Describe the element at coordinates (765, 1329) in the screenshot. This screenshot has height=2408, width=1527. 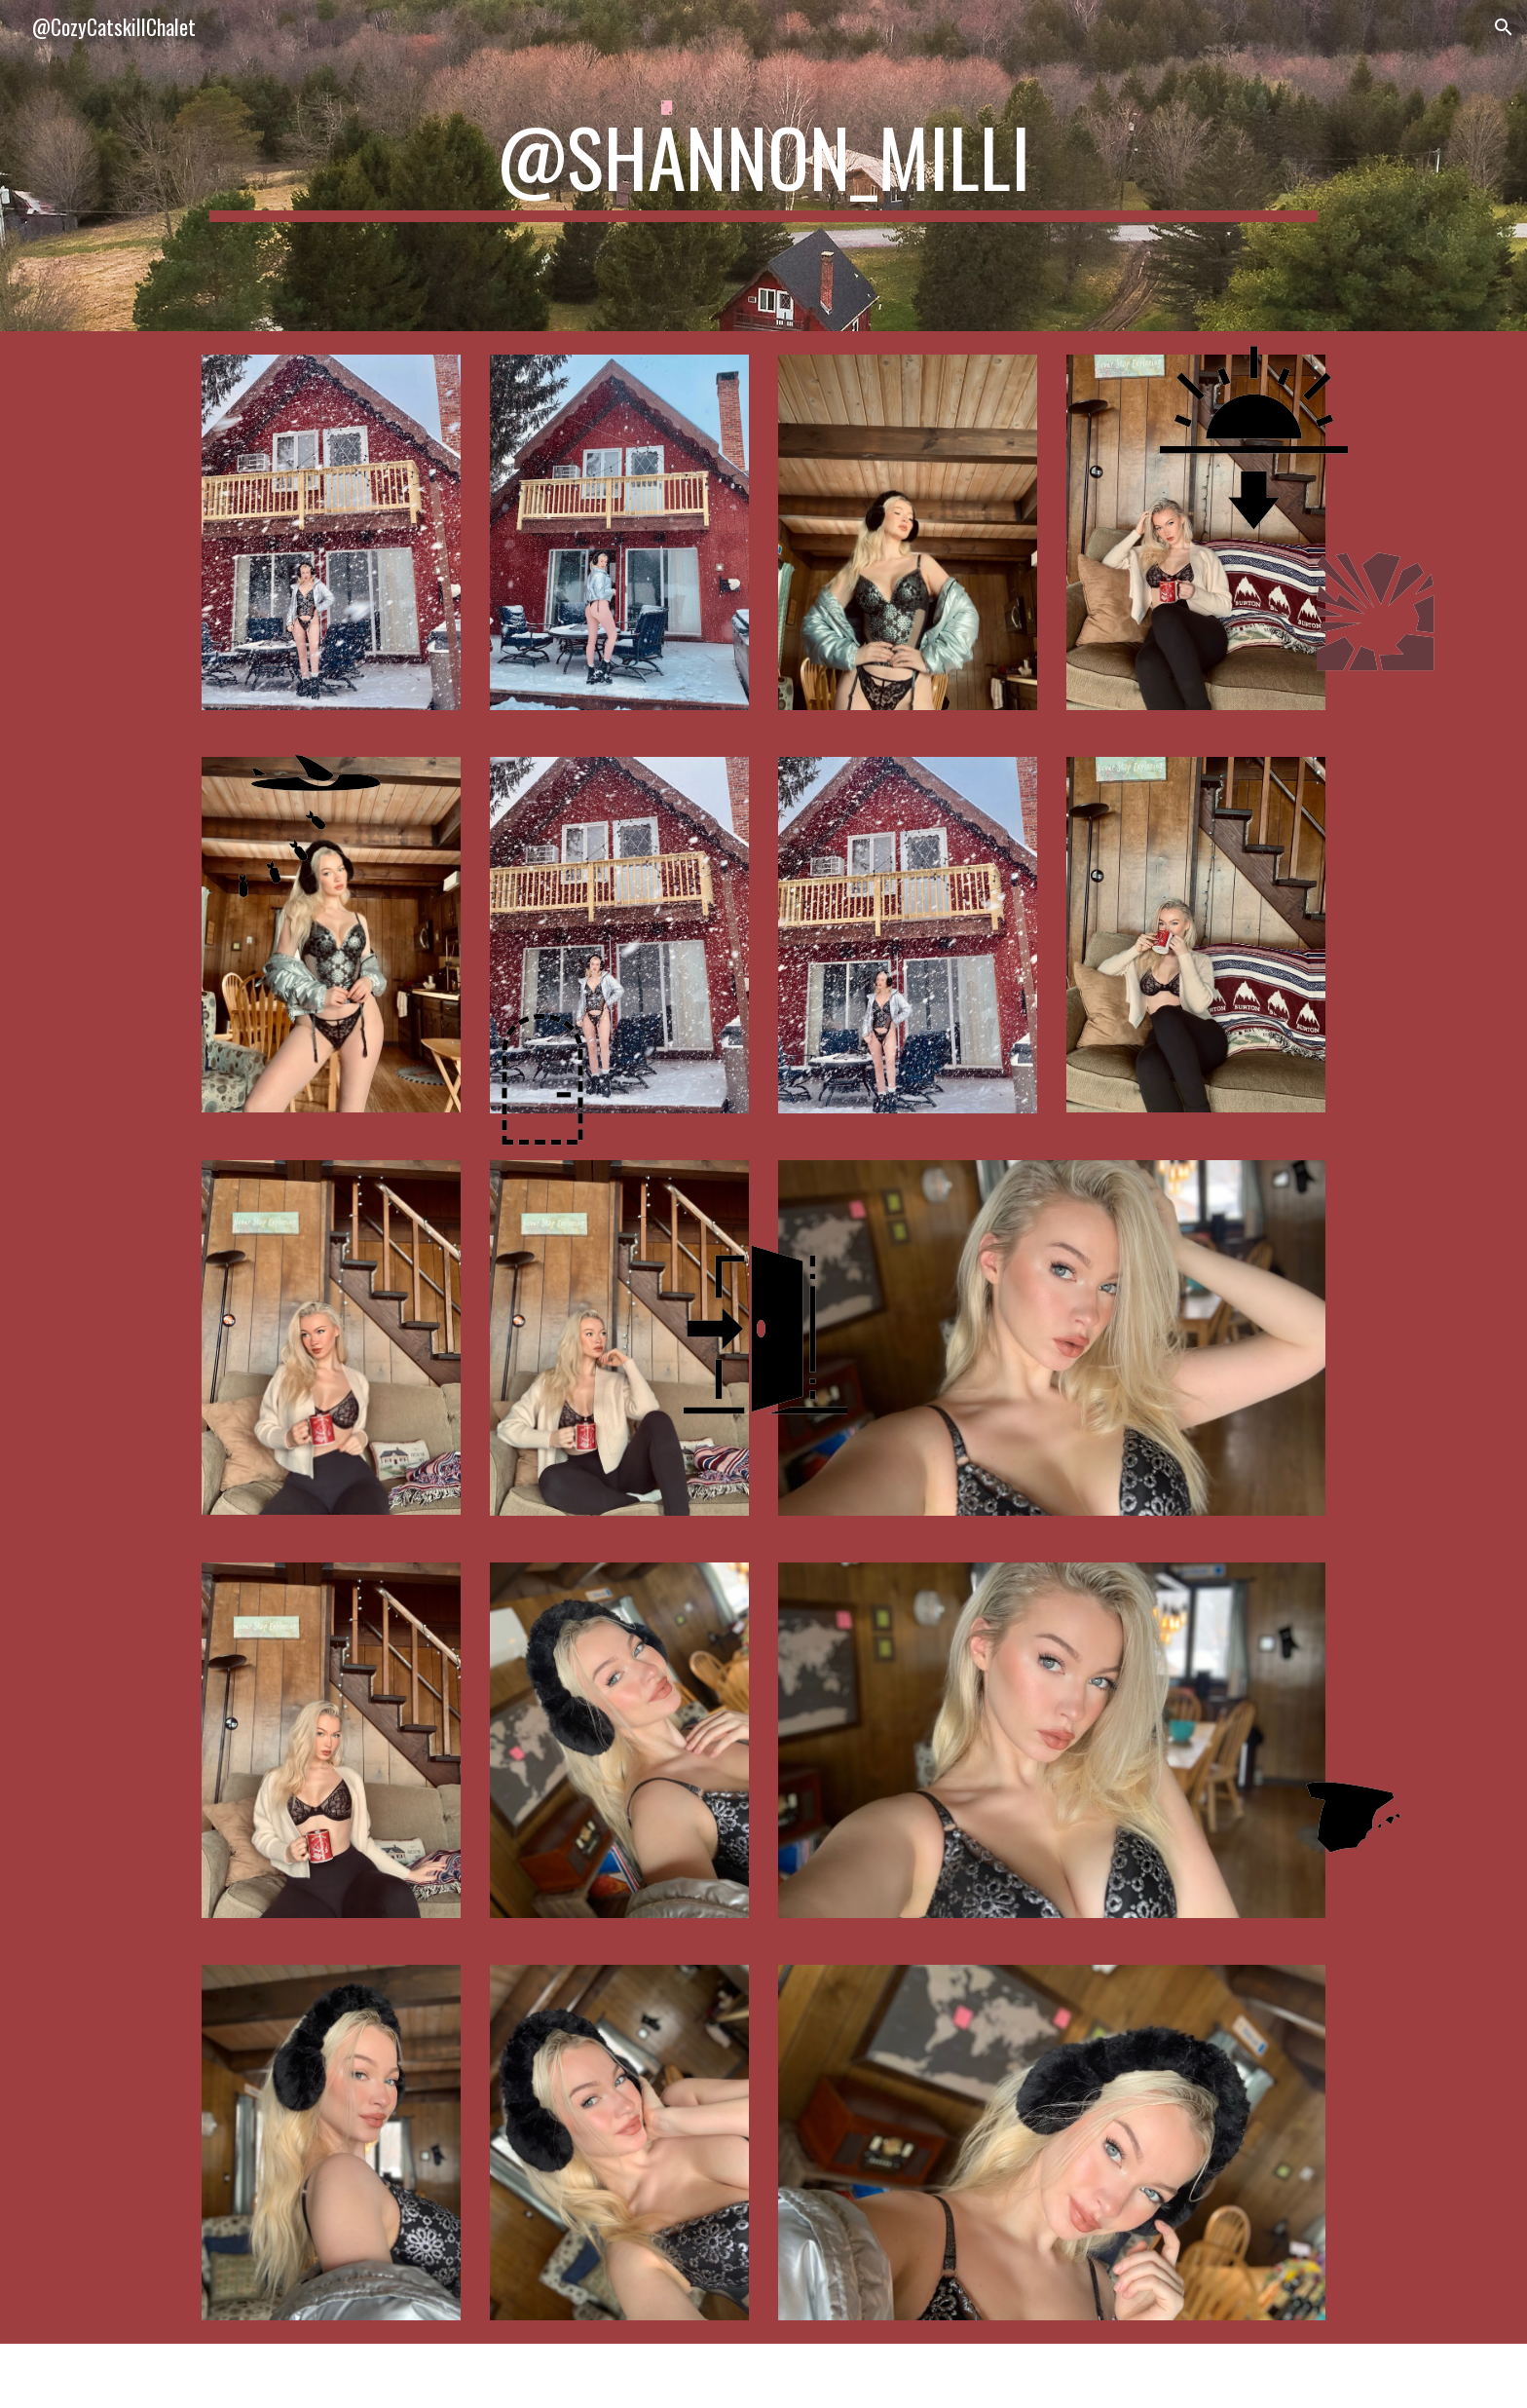
I see `exit or log out of the current session` at that location.